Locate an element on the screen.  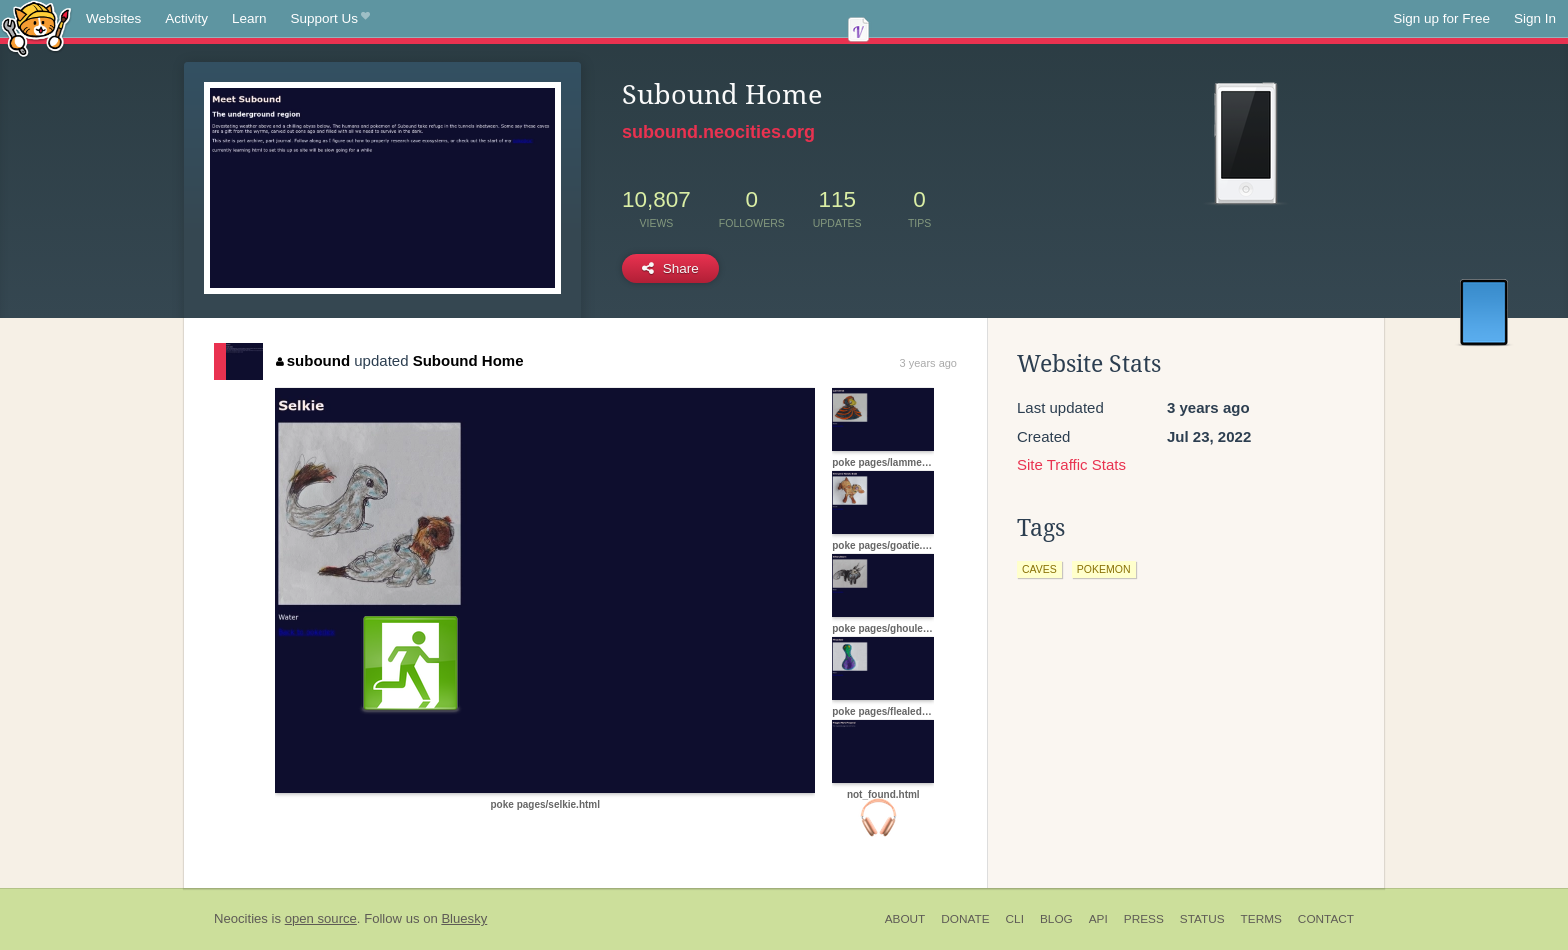
indicates a connected iPod nano device is located at coordinates (1246, 144).